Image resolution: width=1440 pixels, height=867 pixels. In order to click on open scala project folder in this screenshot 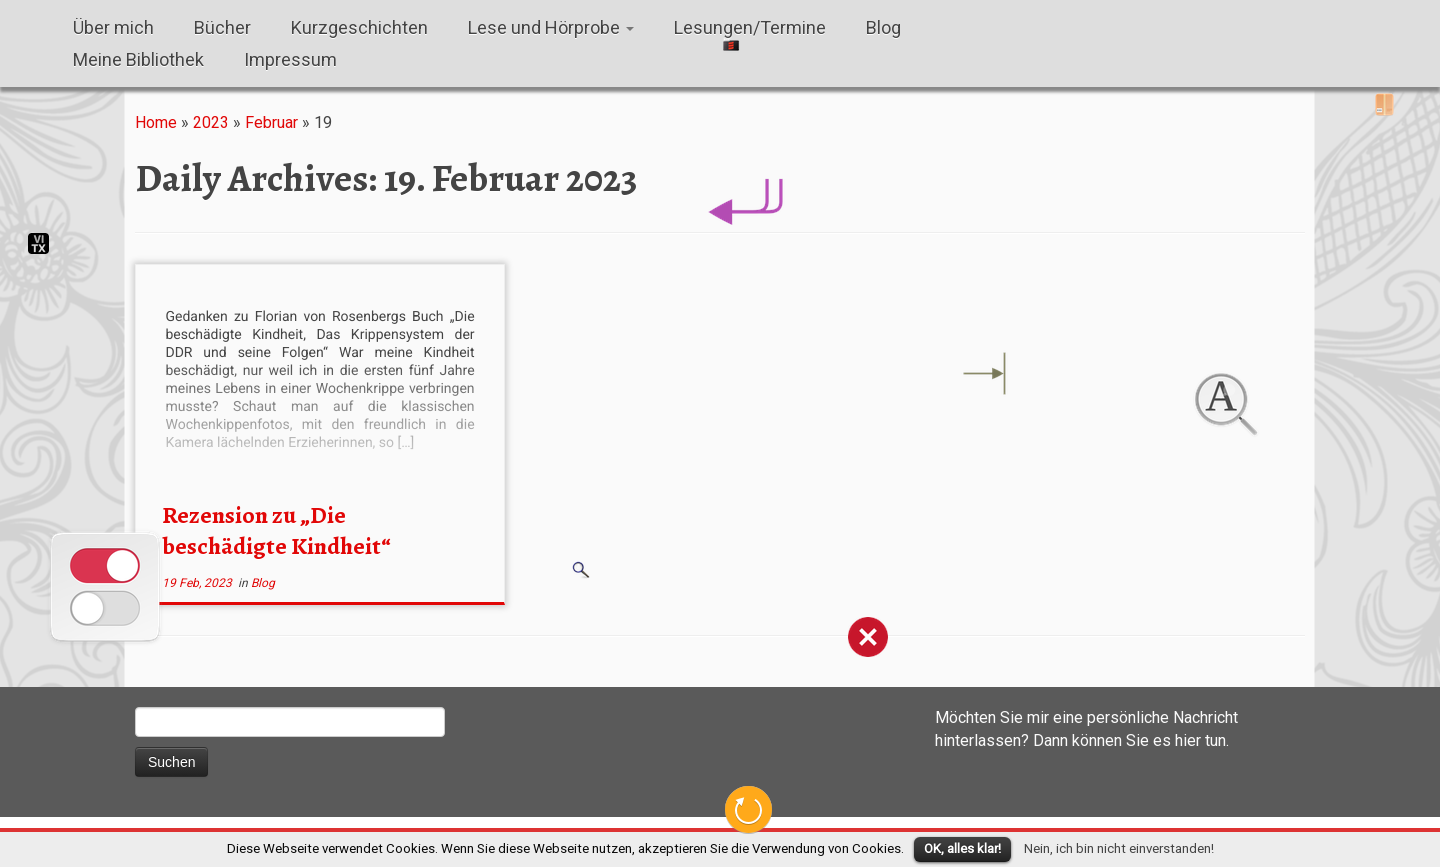, I will do `click(731, 45)`.